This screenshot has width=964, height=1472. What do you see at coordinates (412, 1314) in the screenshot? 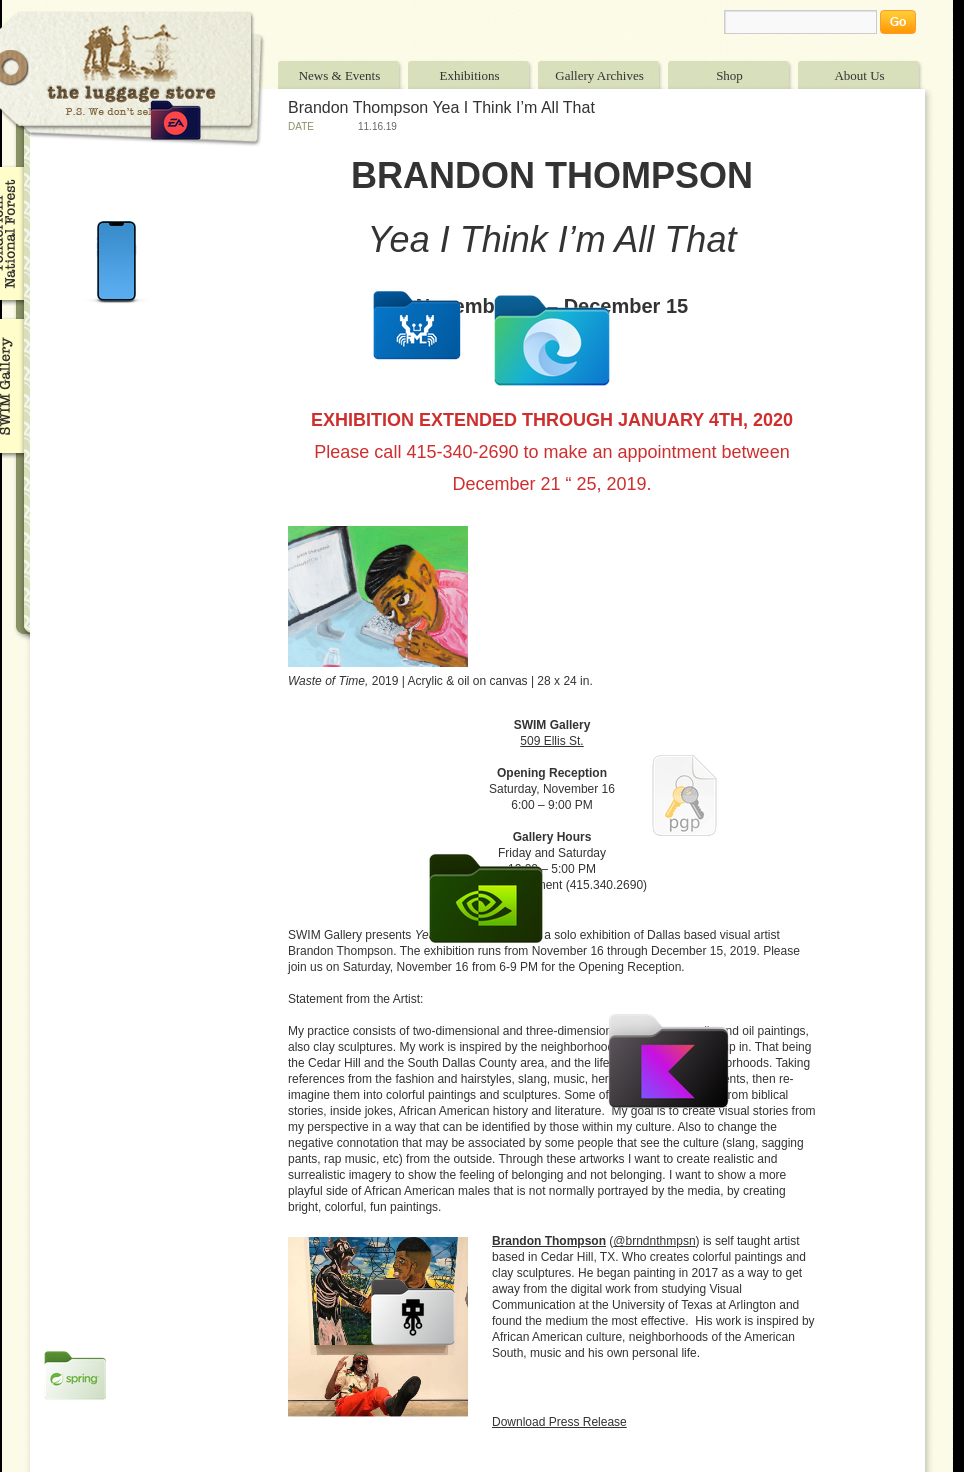
I see `folder containing USB security testing tools` at bounding box center [412, 1314].